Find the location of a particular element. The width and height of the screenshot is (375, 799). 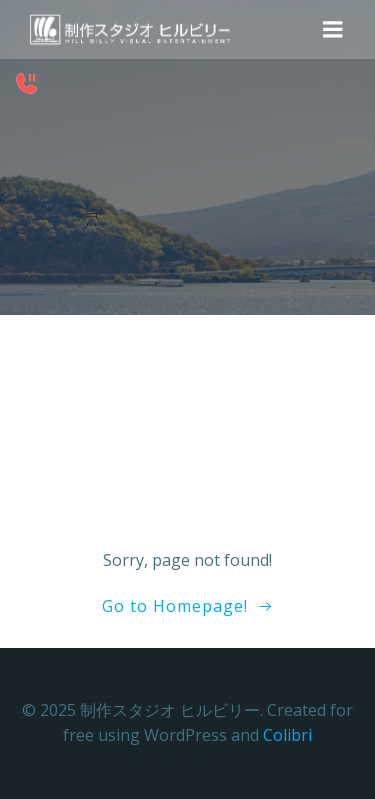

put current call on hold is located at coordinates (27, 83).